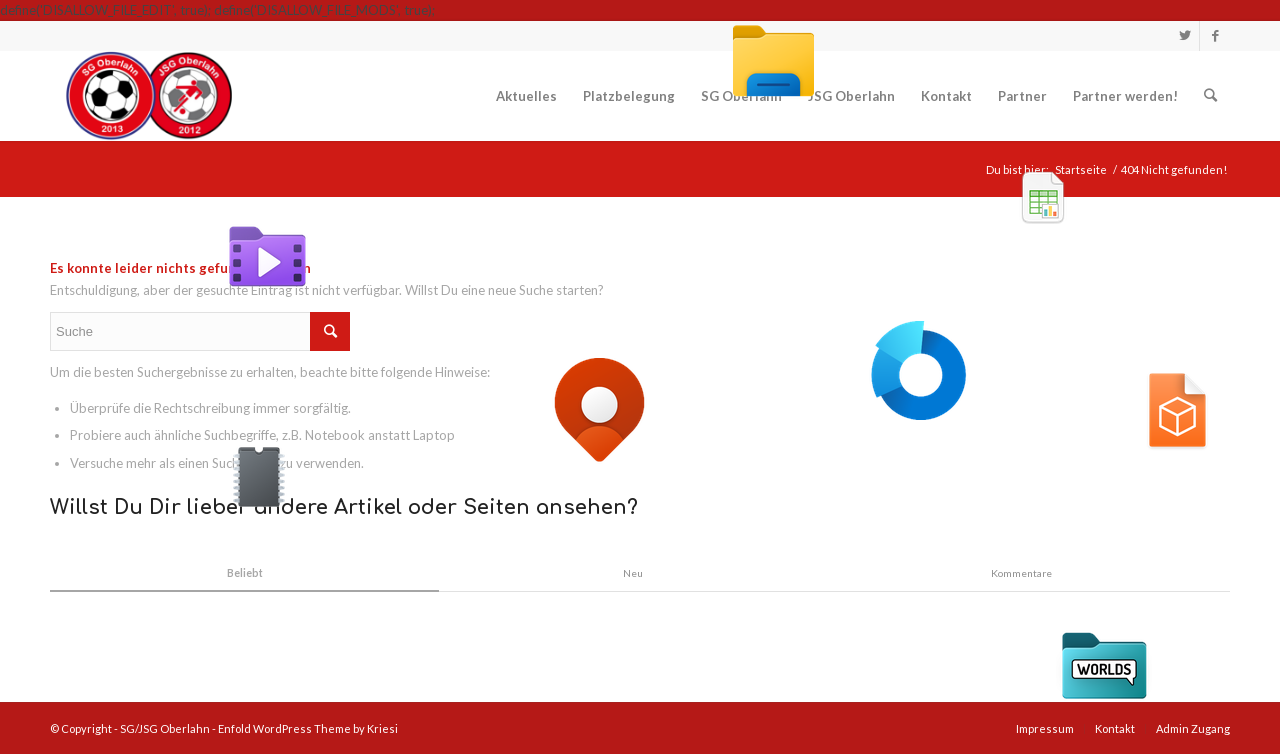 The height and width of the screenshot is (754, 1280). I want to click on open file explorer, so click(773, 59).